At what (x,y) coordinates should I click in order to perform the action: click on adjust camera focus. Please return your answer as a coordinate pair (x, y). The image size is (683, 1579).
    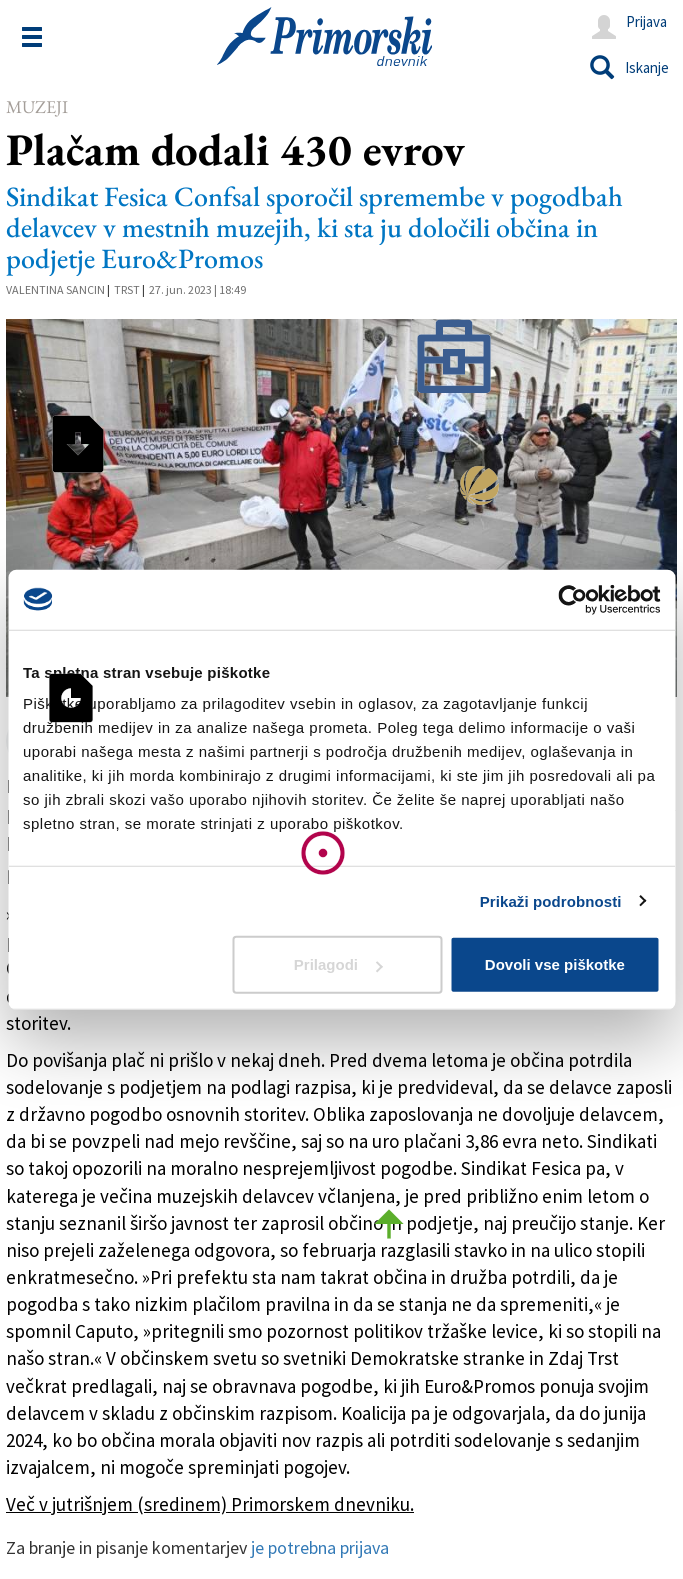
    Looking at the image, I should click on (323, 853).